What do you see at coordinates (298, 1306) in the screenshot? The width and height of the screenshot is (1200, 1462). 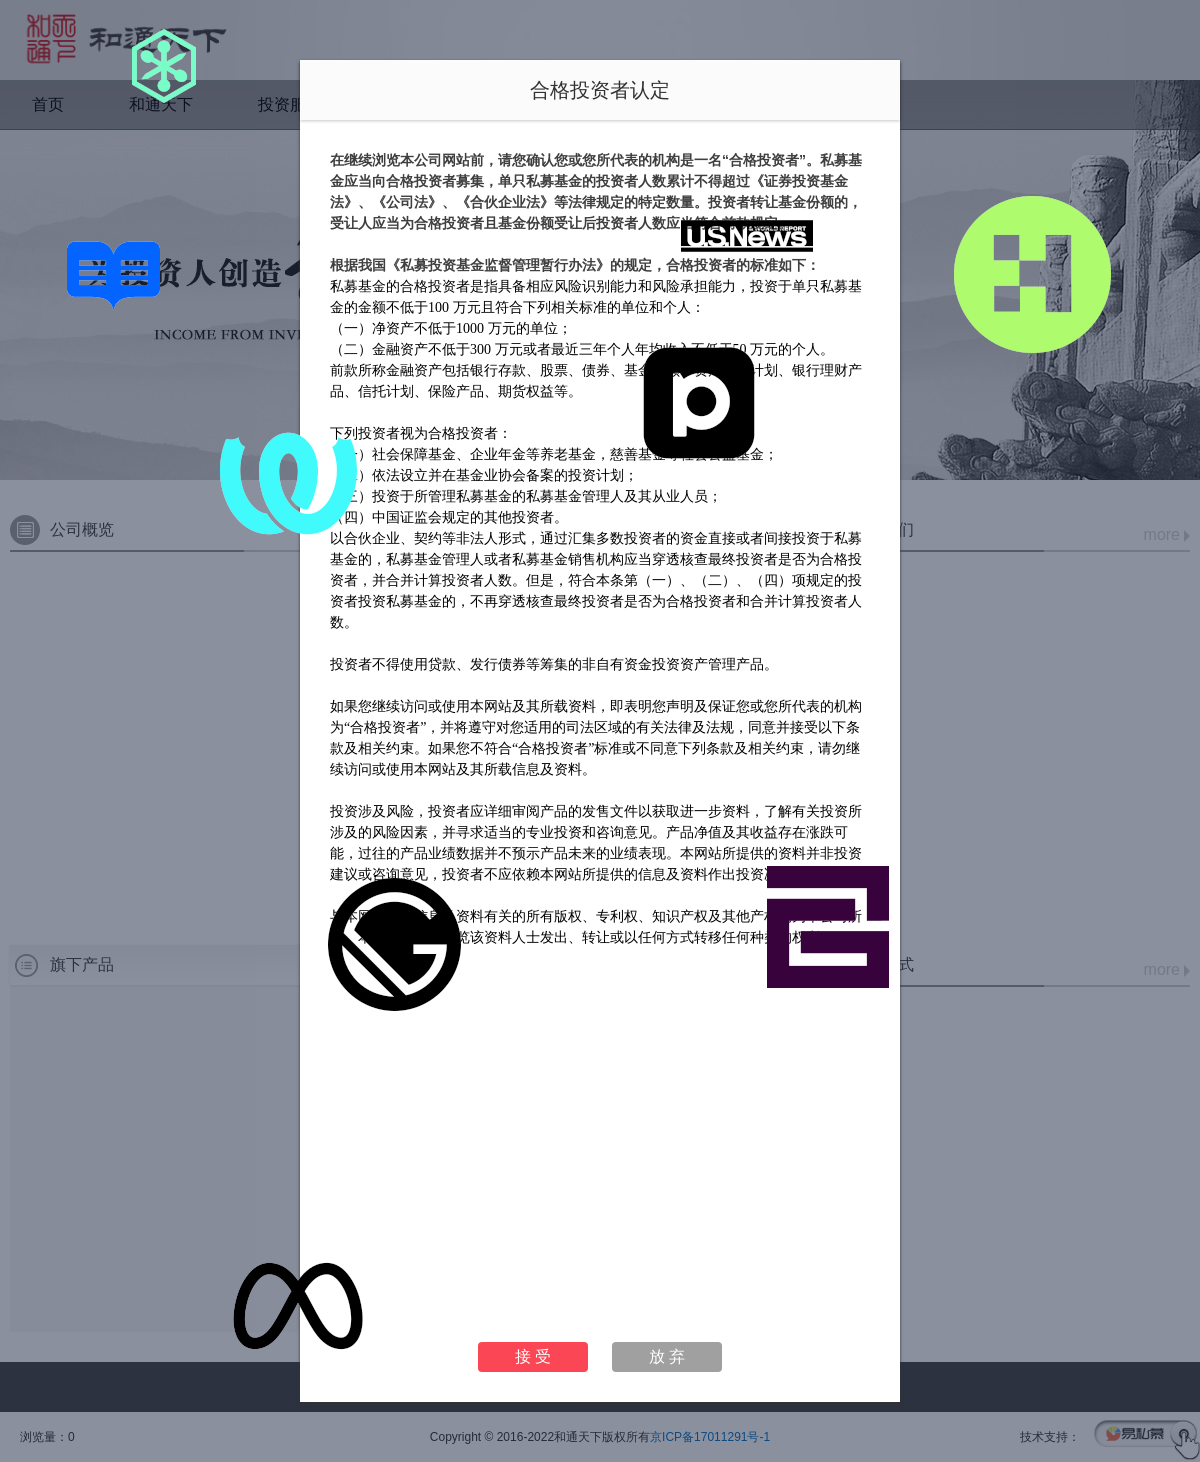 I see `Meta company logo` at bounding box center [298, 1306].